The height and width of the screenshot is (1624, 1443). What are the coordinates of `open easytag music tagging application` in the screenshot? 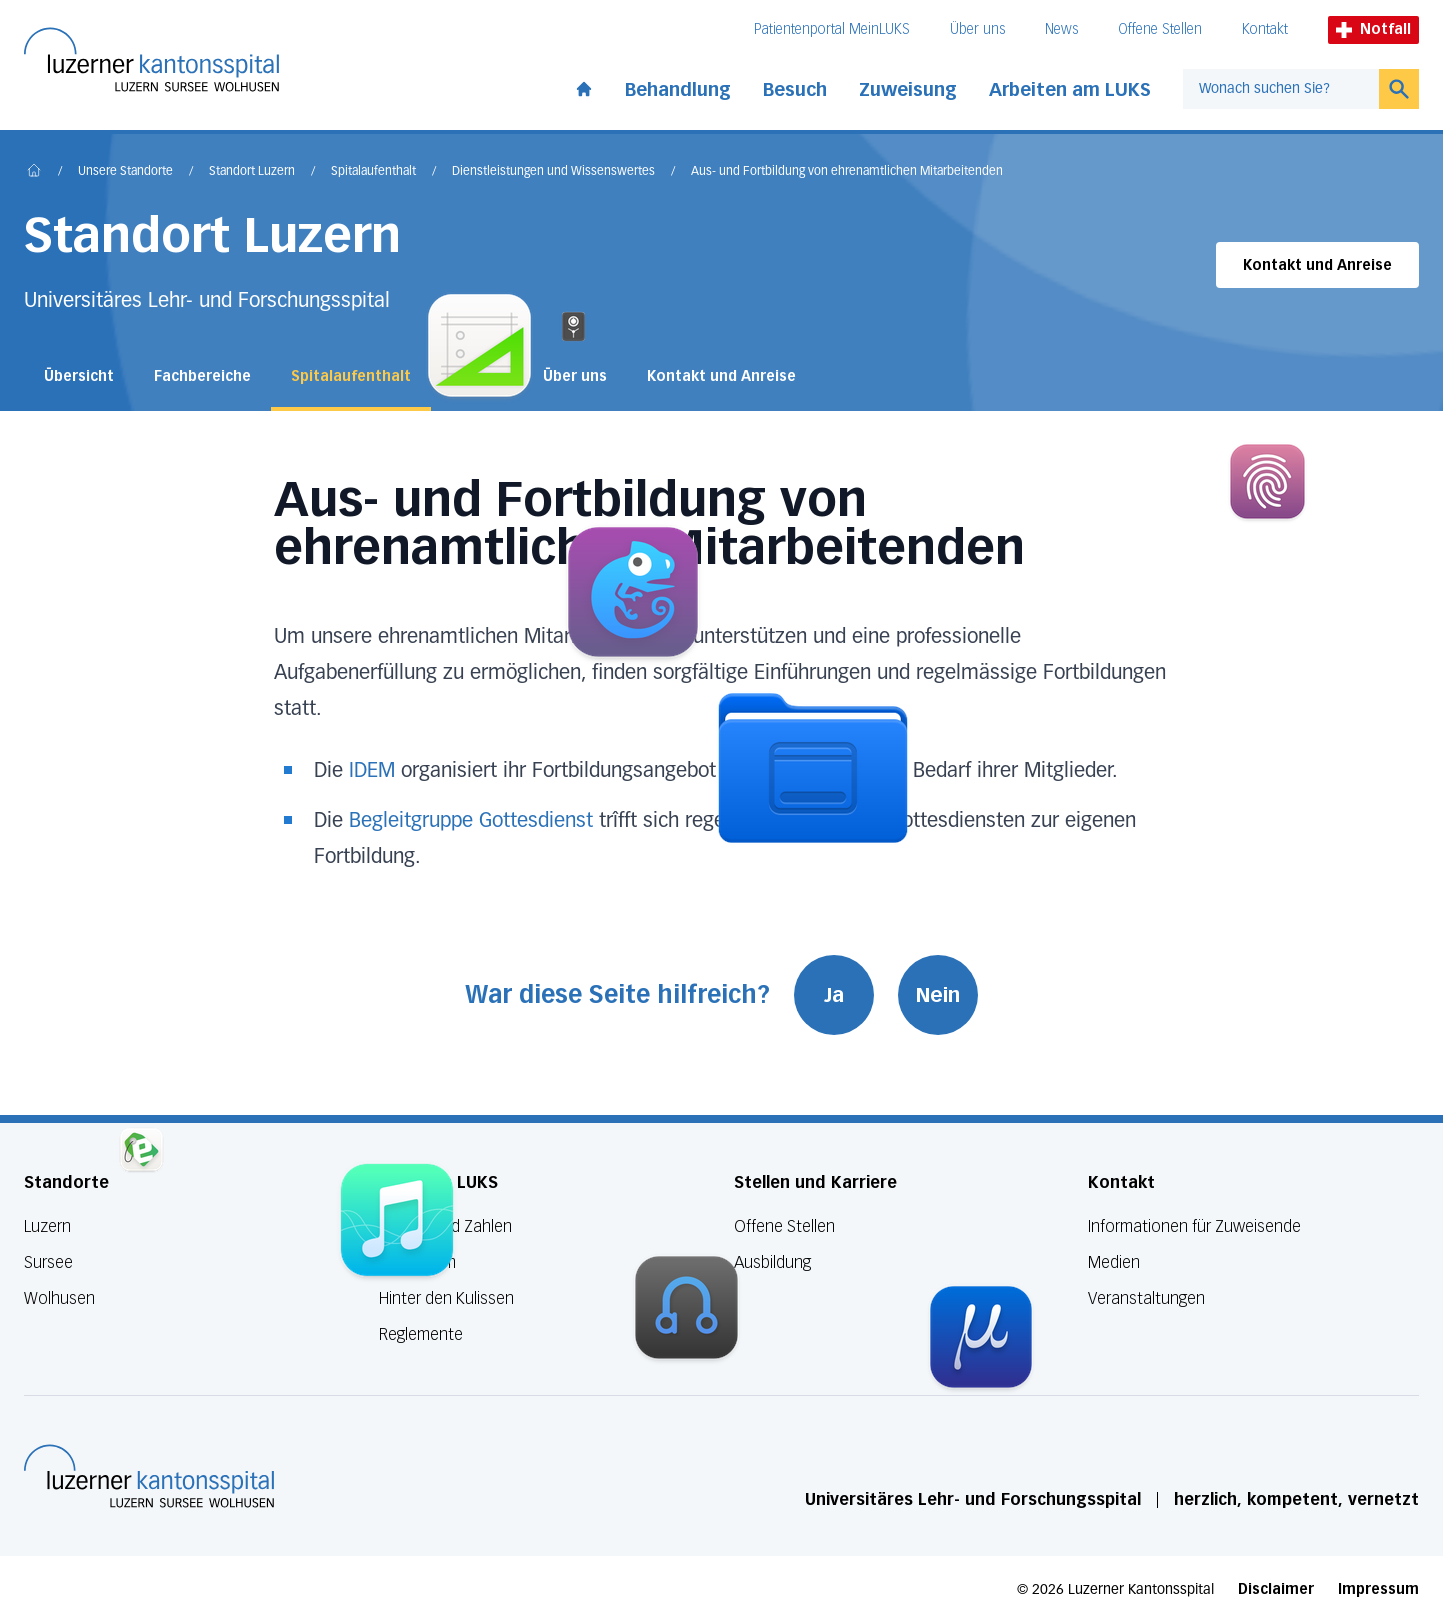 It's located at (141, 1149).